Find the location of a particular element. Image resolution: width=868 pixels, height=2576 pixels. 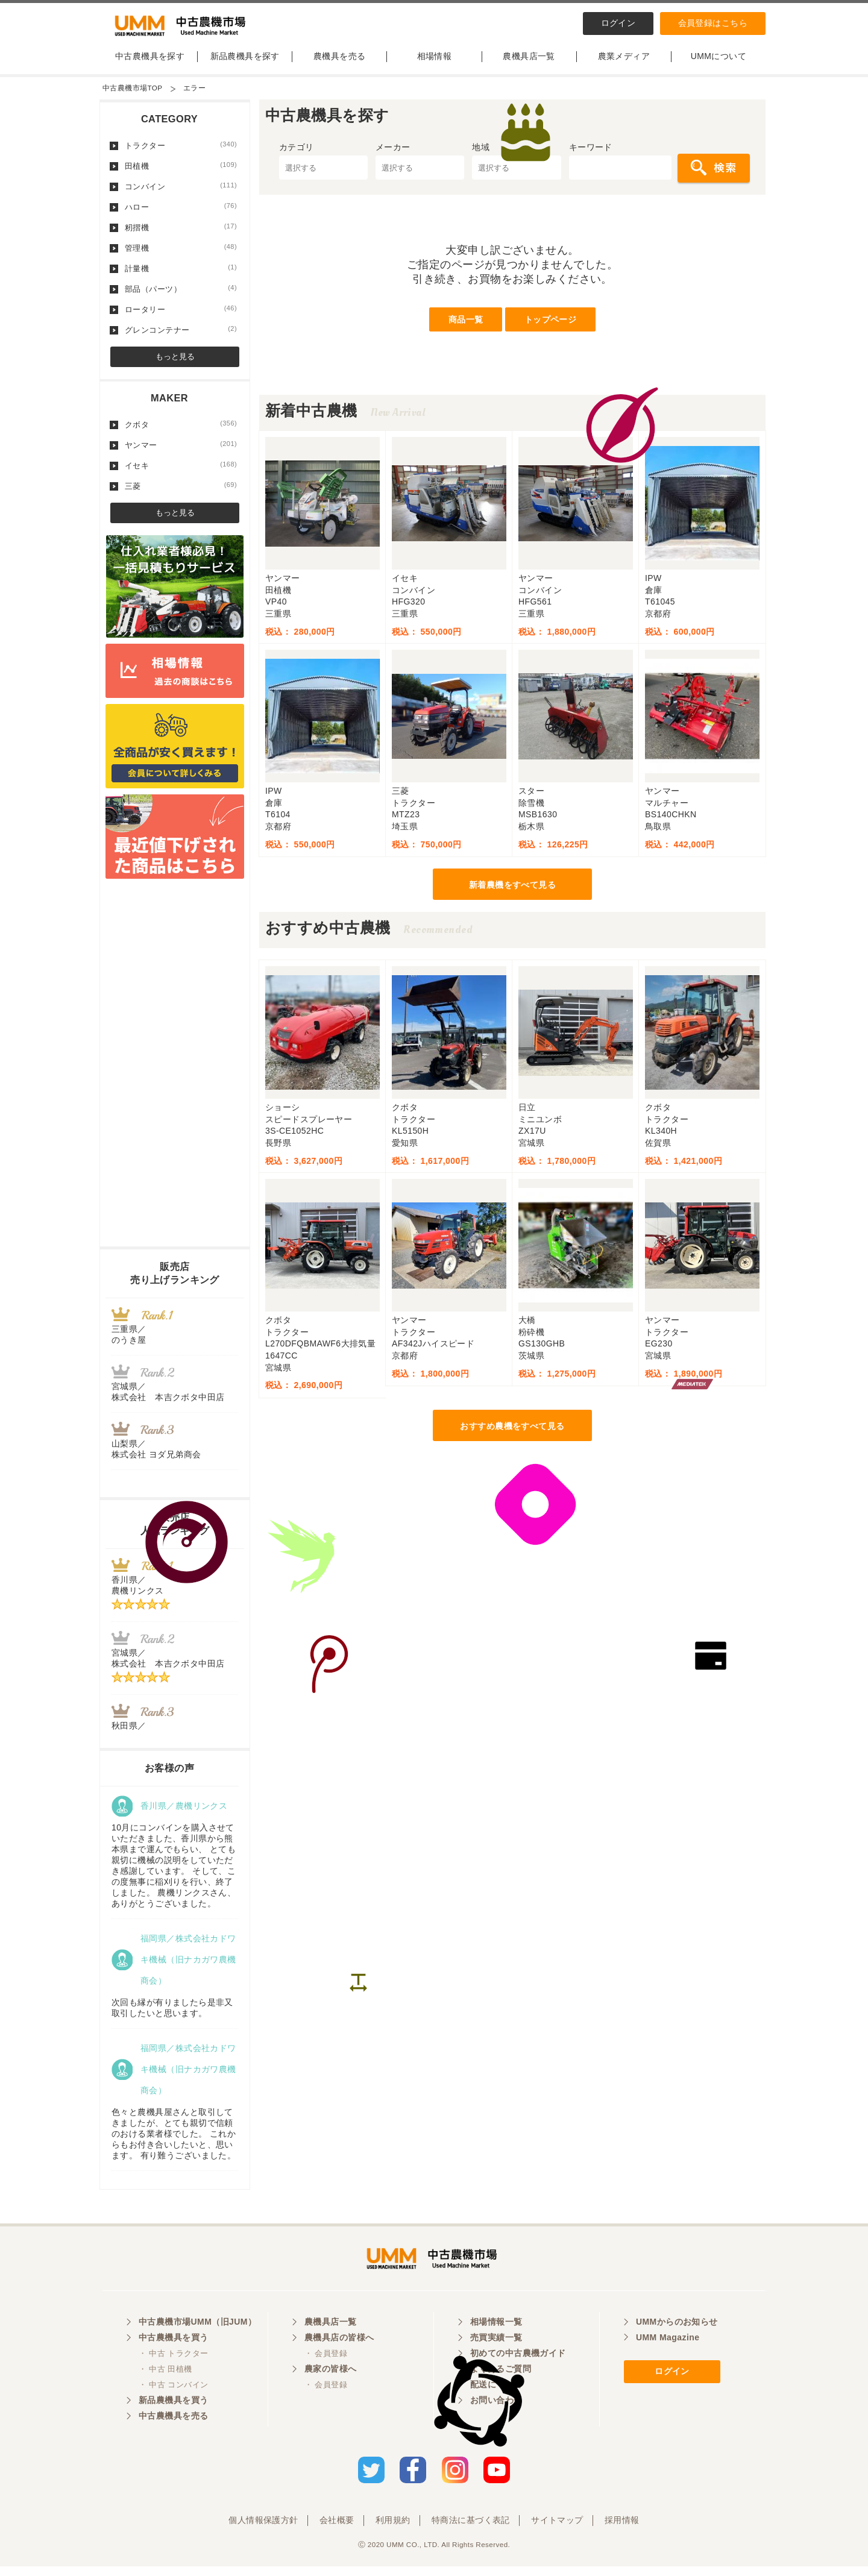

hornbill brand logo is located at coordinates (479, 2401).